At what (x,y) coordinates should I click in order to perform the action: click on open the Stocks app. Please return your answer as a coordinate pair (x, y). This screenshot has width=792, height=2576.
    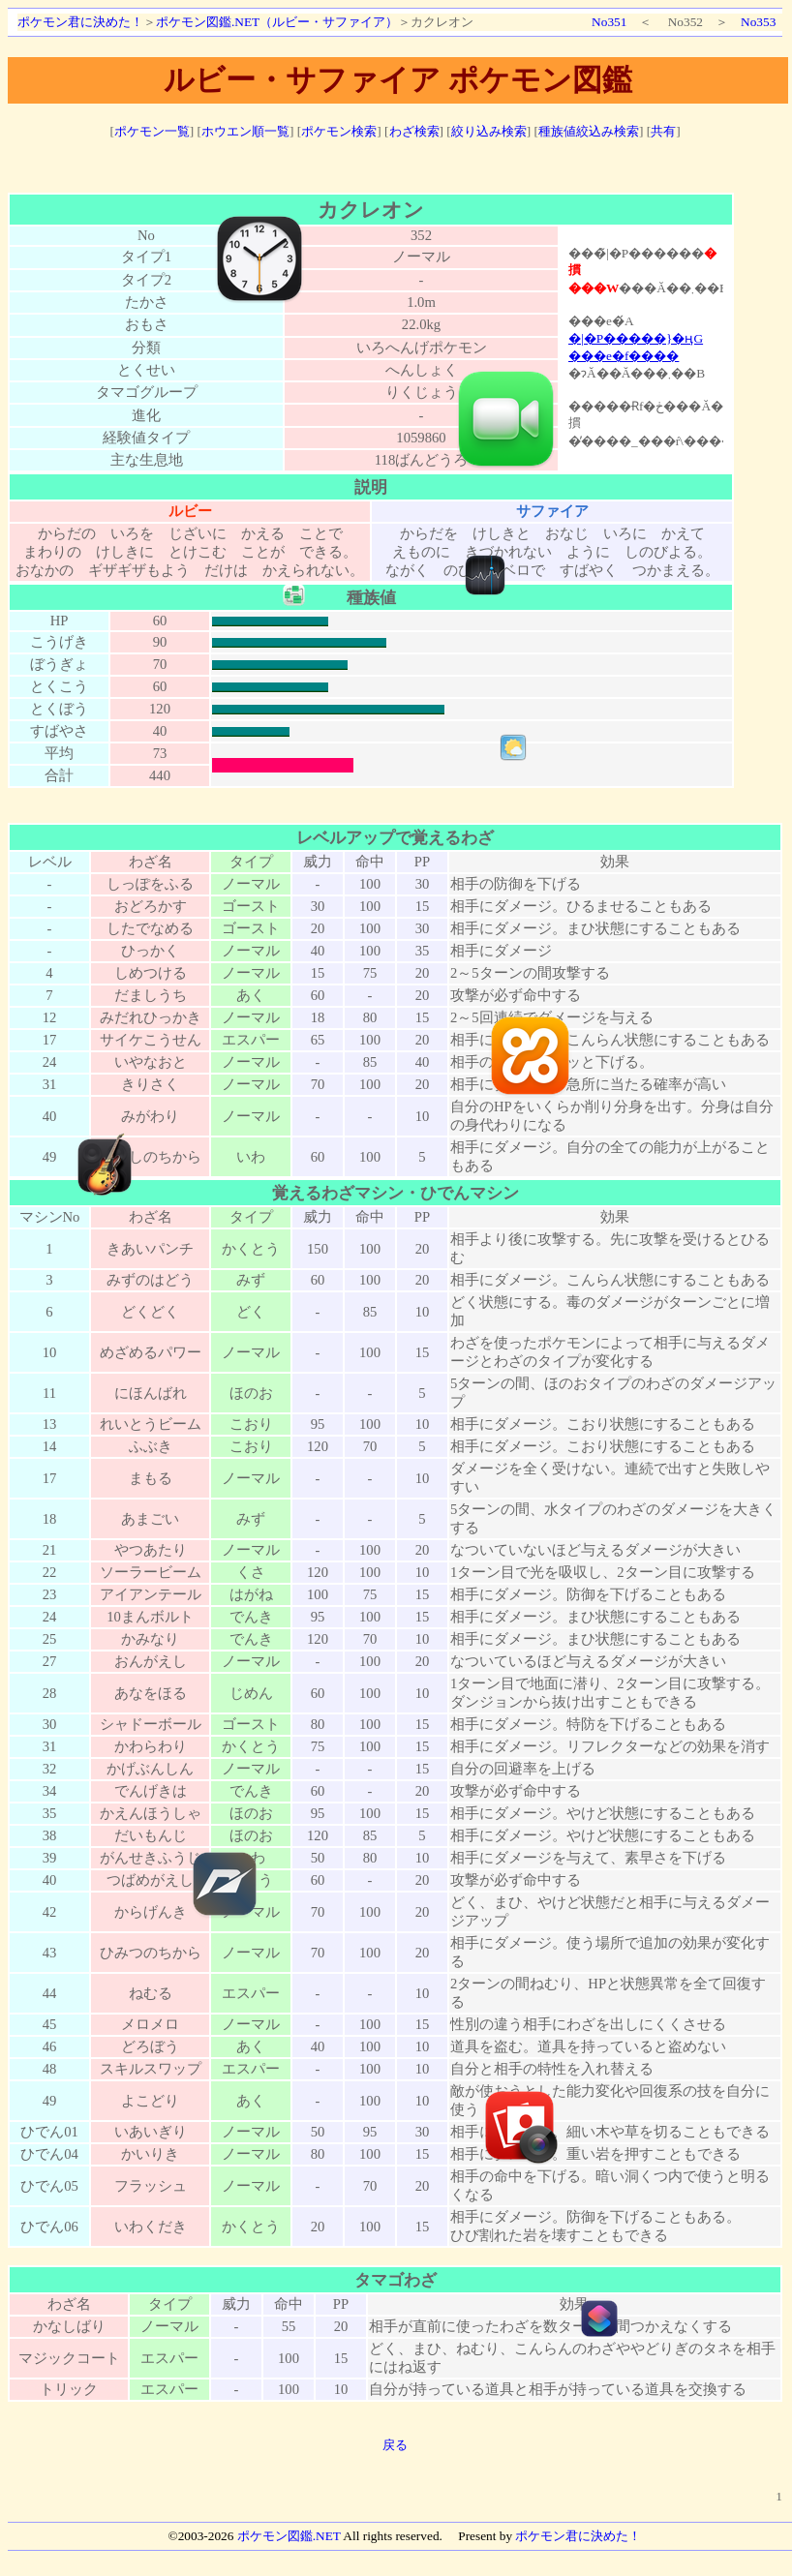
    Looking at the image, I should click on (485, 575).